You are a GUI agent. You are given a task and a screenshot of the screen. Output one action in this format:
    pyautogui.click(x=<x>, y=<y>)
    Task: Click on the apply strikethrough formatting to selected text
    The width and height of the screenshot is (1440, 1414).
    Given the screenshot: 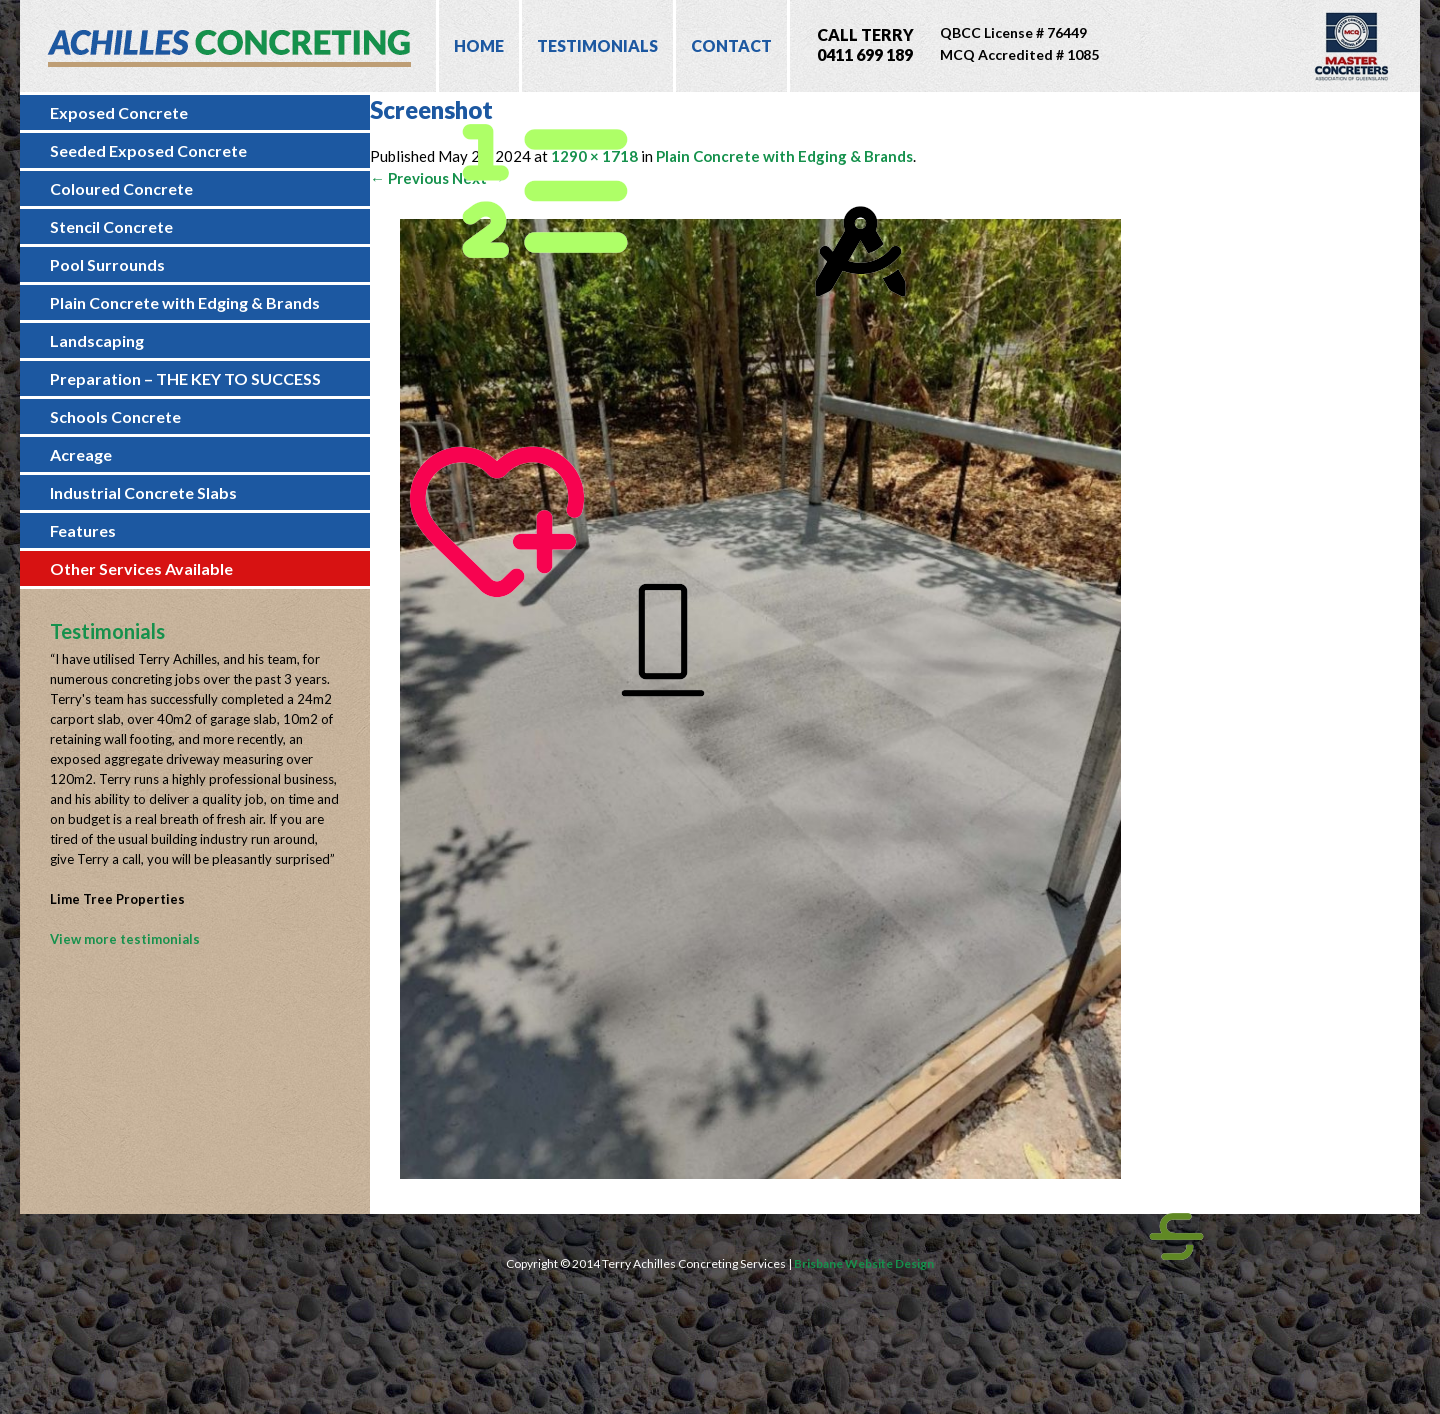 What is the action you would take?
    pyautogui.click(x=1176, y=1236)
    